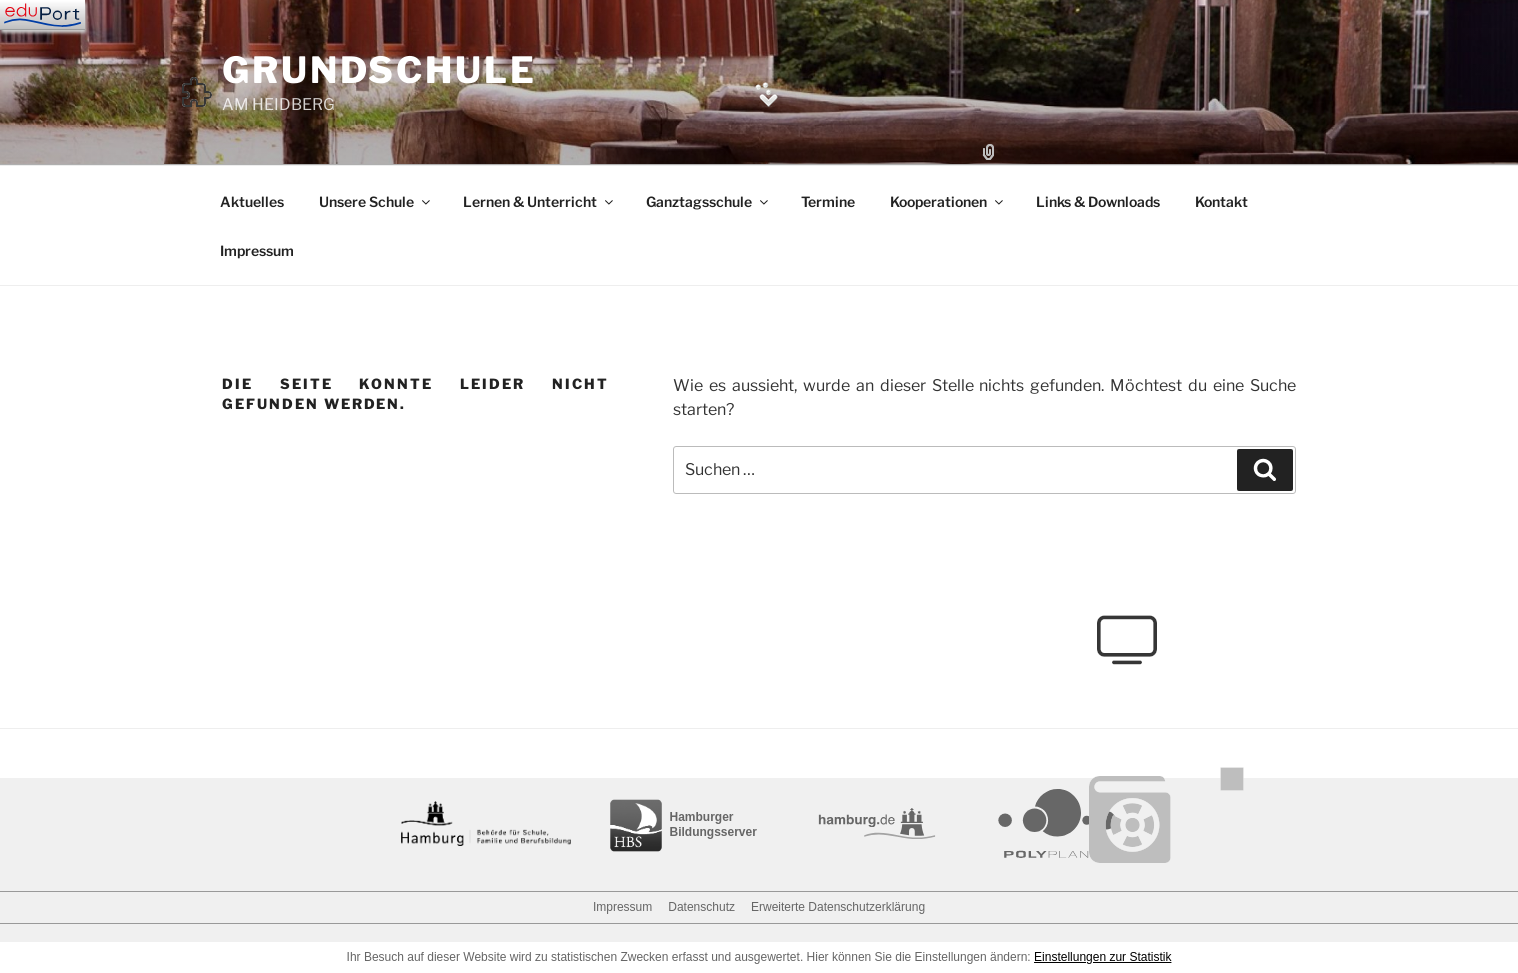 Image resolution: width=1518 pixels, height=973 pixels. What do you see at coordinates (989, 152) in the screenshot?
I see `indicates email has an attachment` at bounding box center [989, 152].